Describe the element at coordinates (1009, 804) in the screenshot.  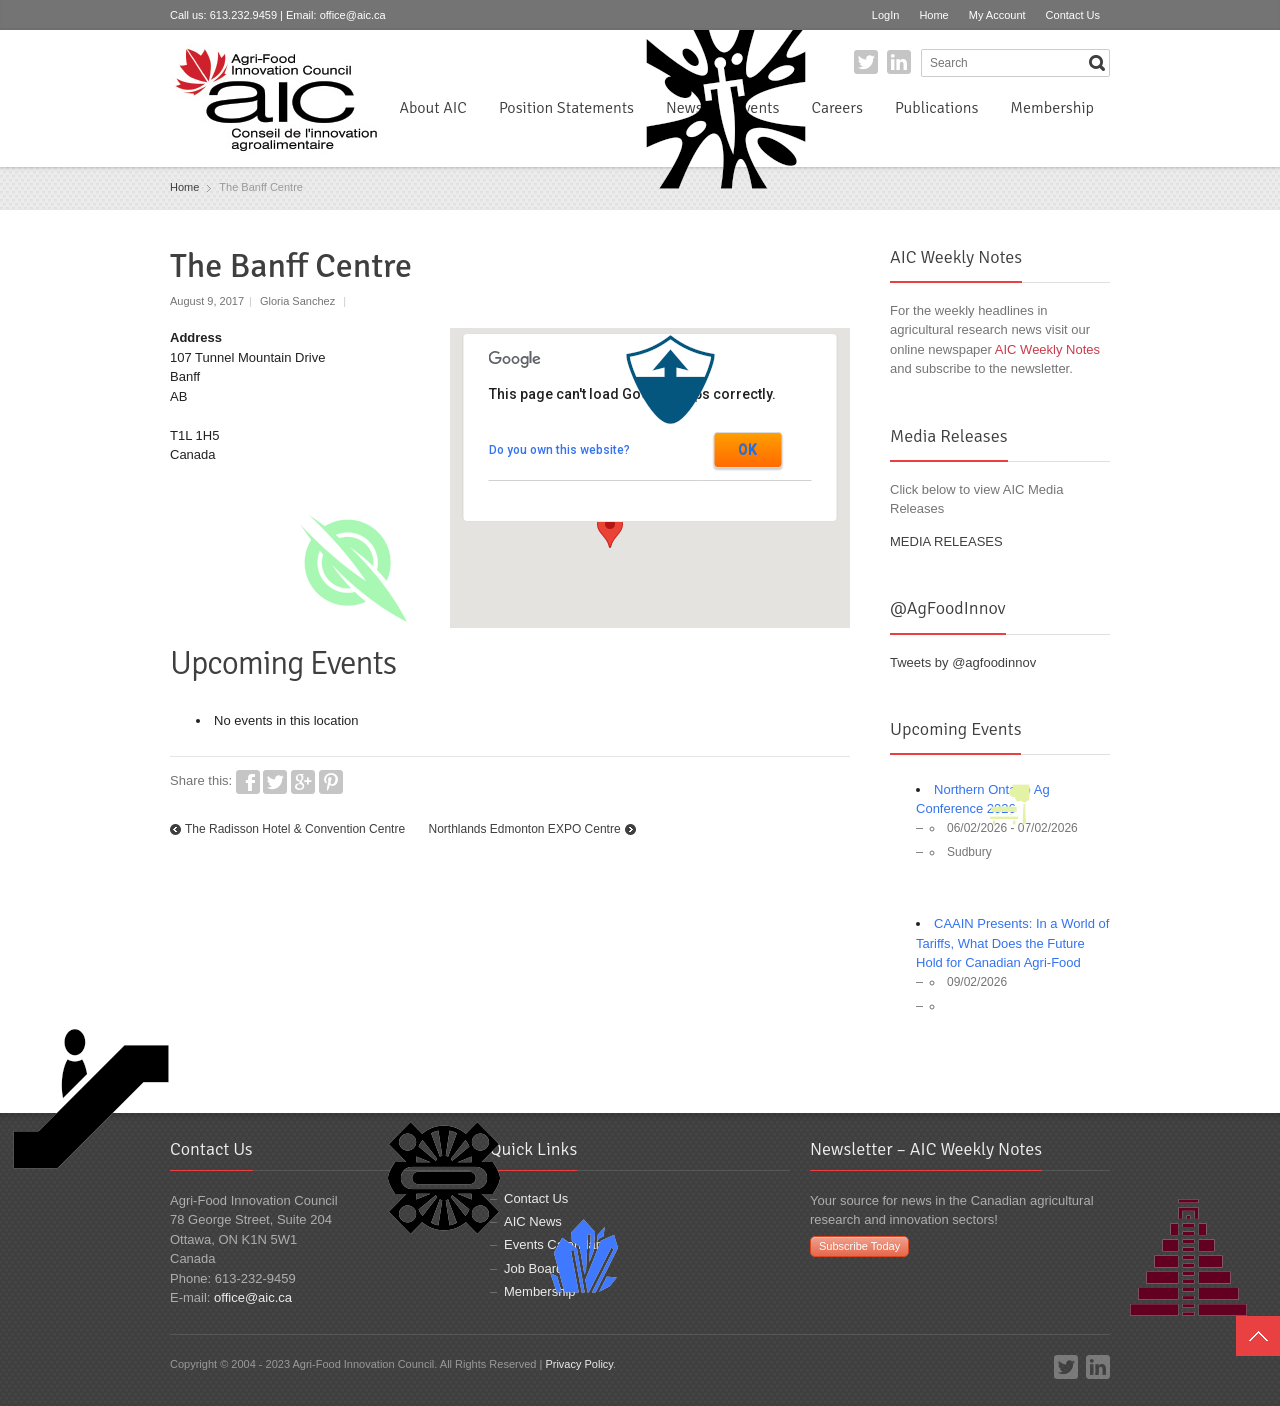
I see `find nearby parks or rest areas` at that location.